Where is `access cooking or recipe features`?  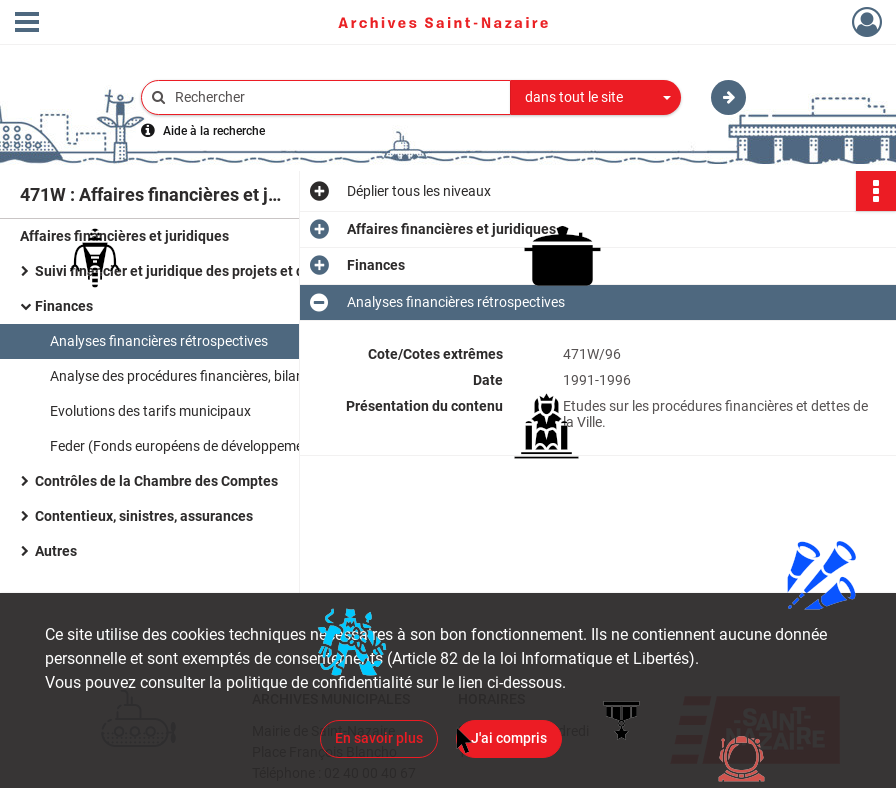
access cooking or recipe features is located at coordinates (562, 255).